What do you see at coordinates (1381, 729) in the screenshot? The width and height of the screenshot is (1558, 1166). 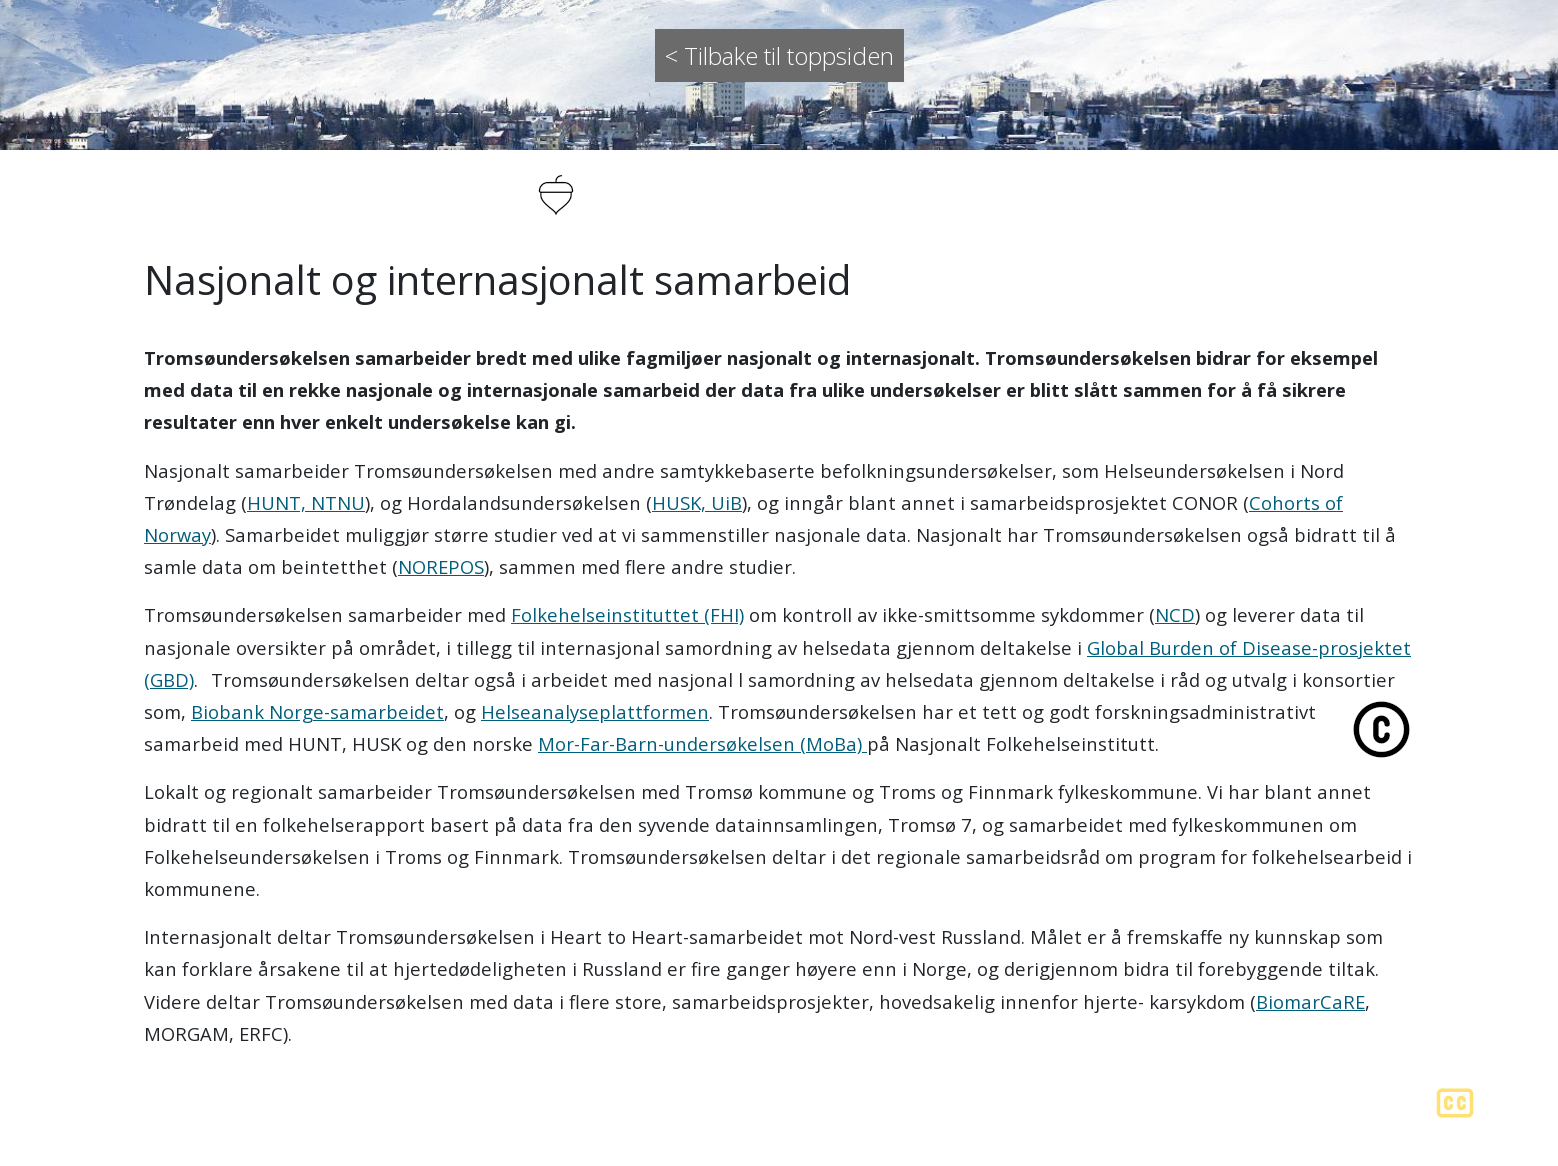 I see `indicates copyright or copyrighted content` at bounding box center [1381, 729].